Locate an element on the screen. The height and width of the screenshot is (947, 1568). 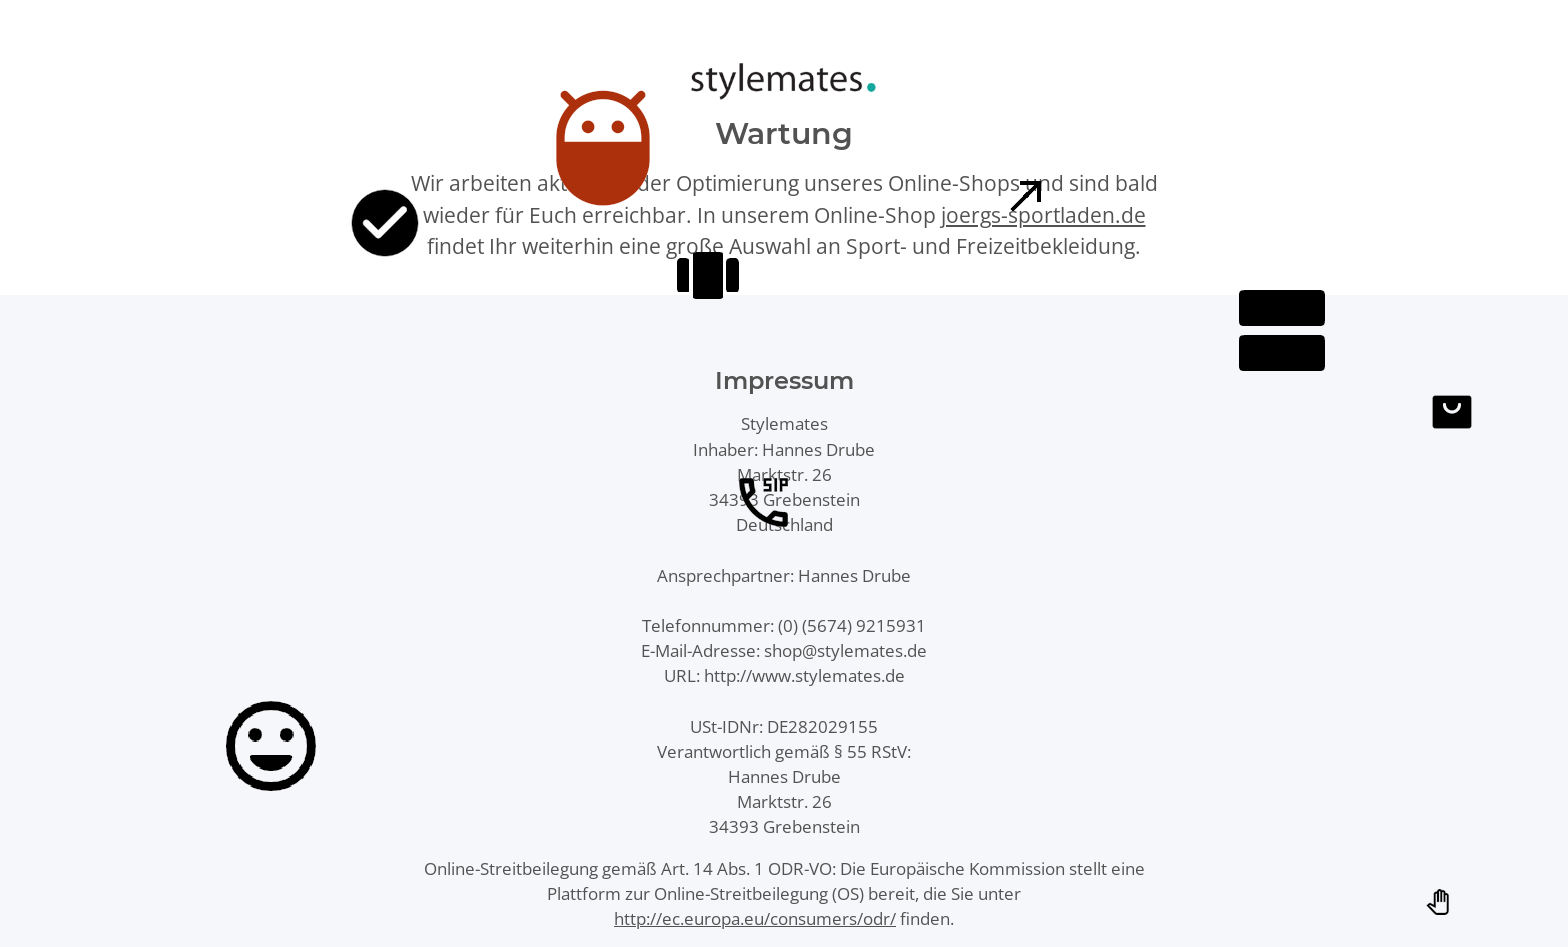
insert an emoji or emoticon is located at coordinates (271, 746).